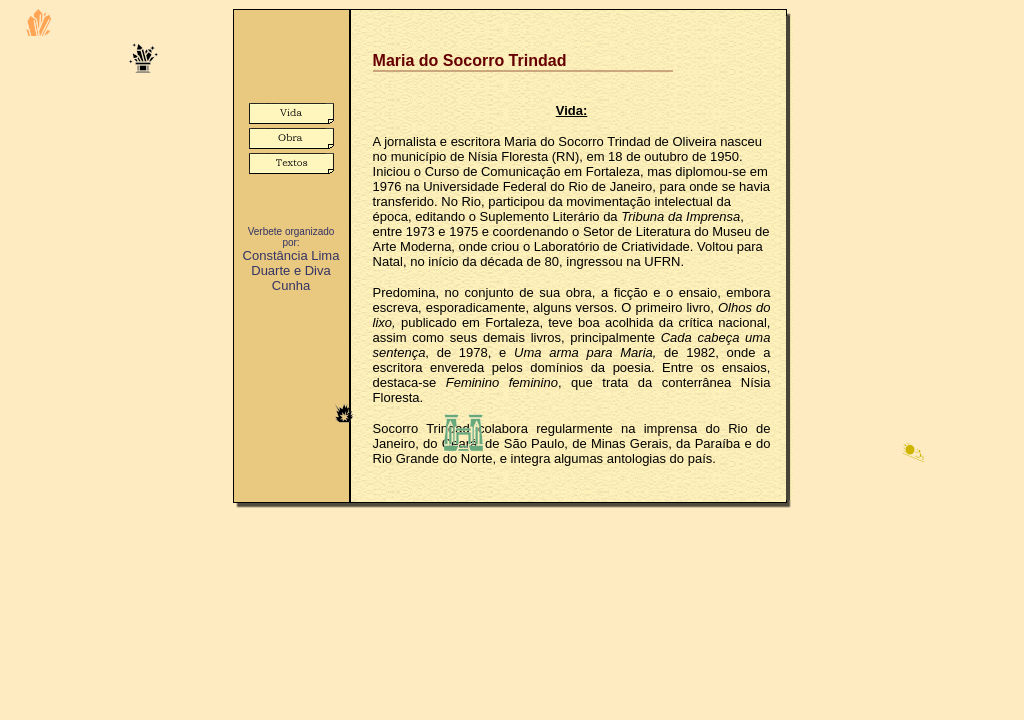 The image size is (1024, 720). Describe the element at coordinates (913, 452) in the screenshot. I see `play boulder dash or similar arcade game` at that location.